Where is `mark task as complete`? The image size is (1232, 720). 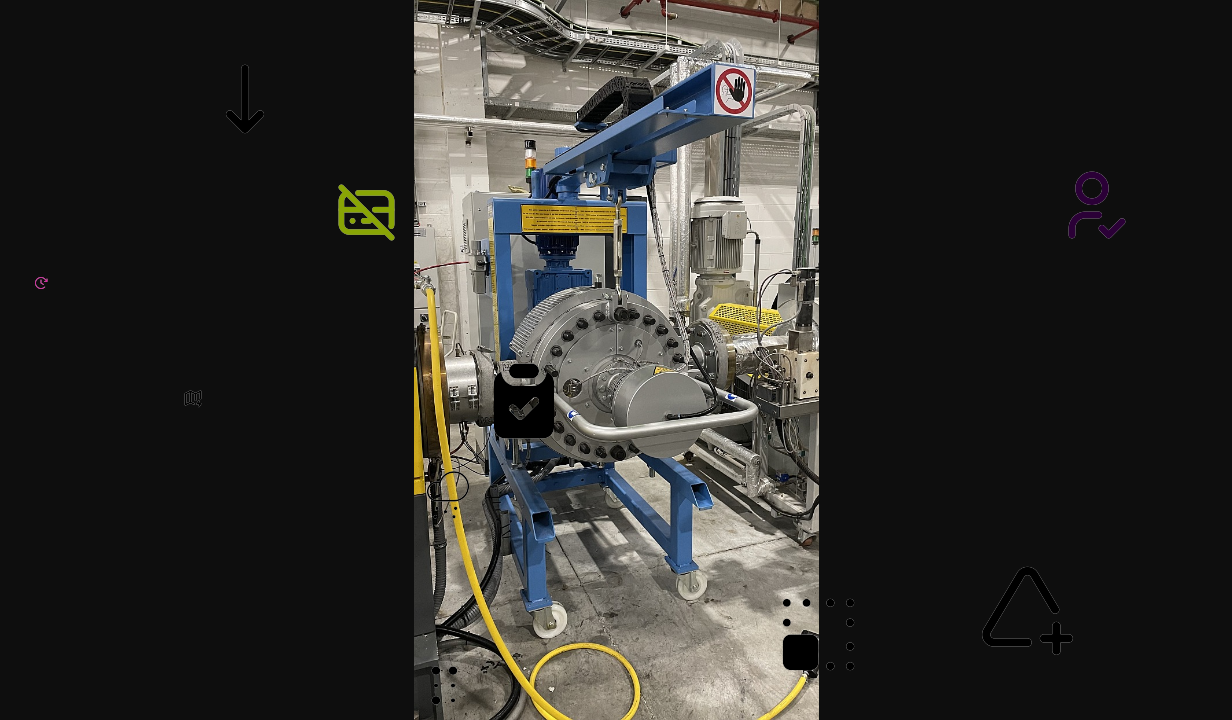
mark task as complete is located at coordinates (524, 401).